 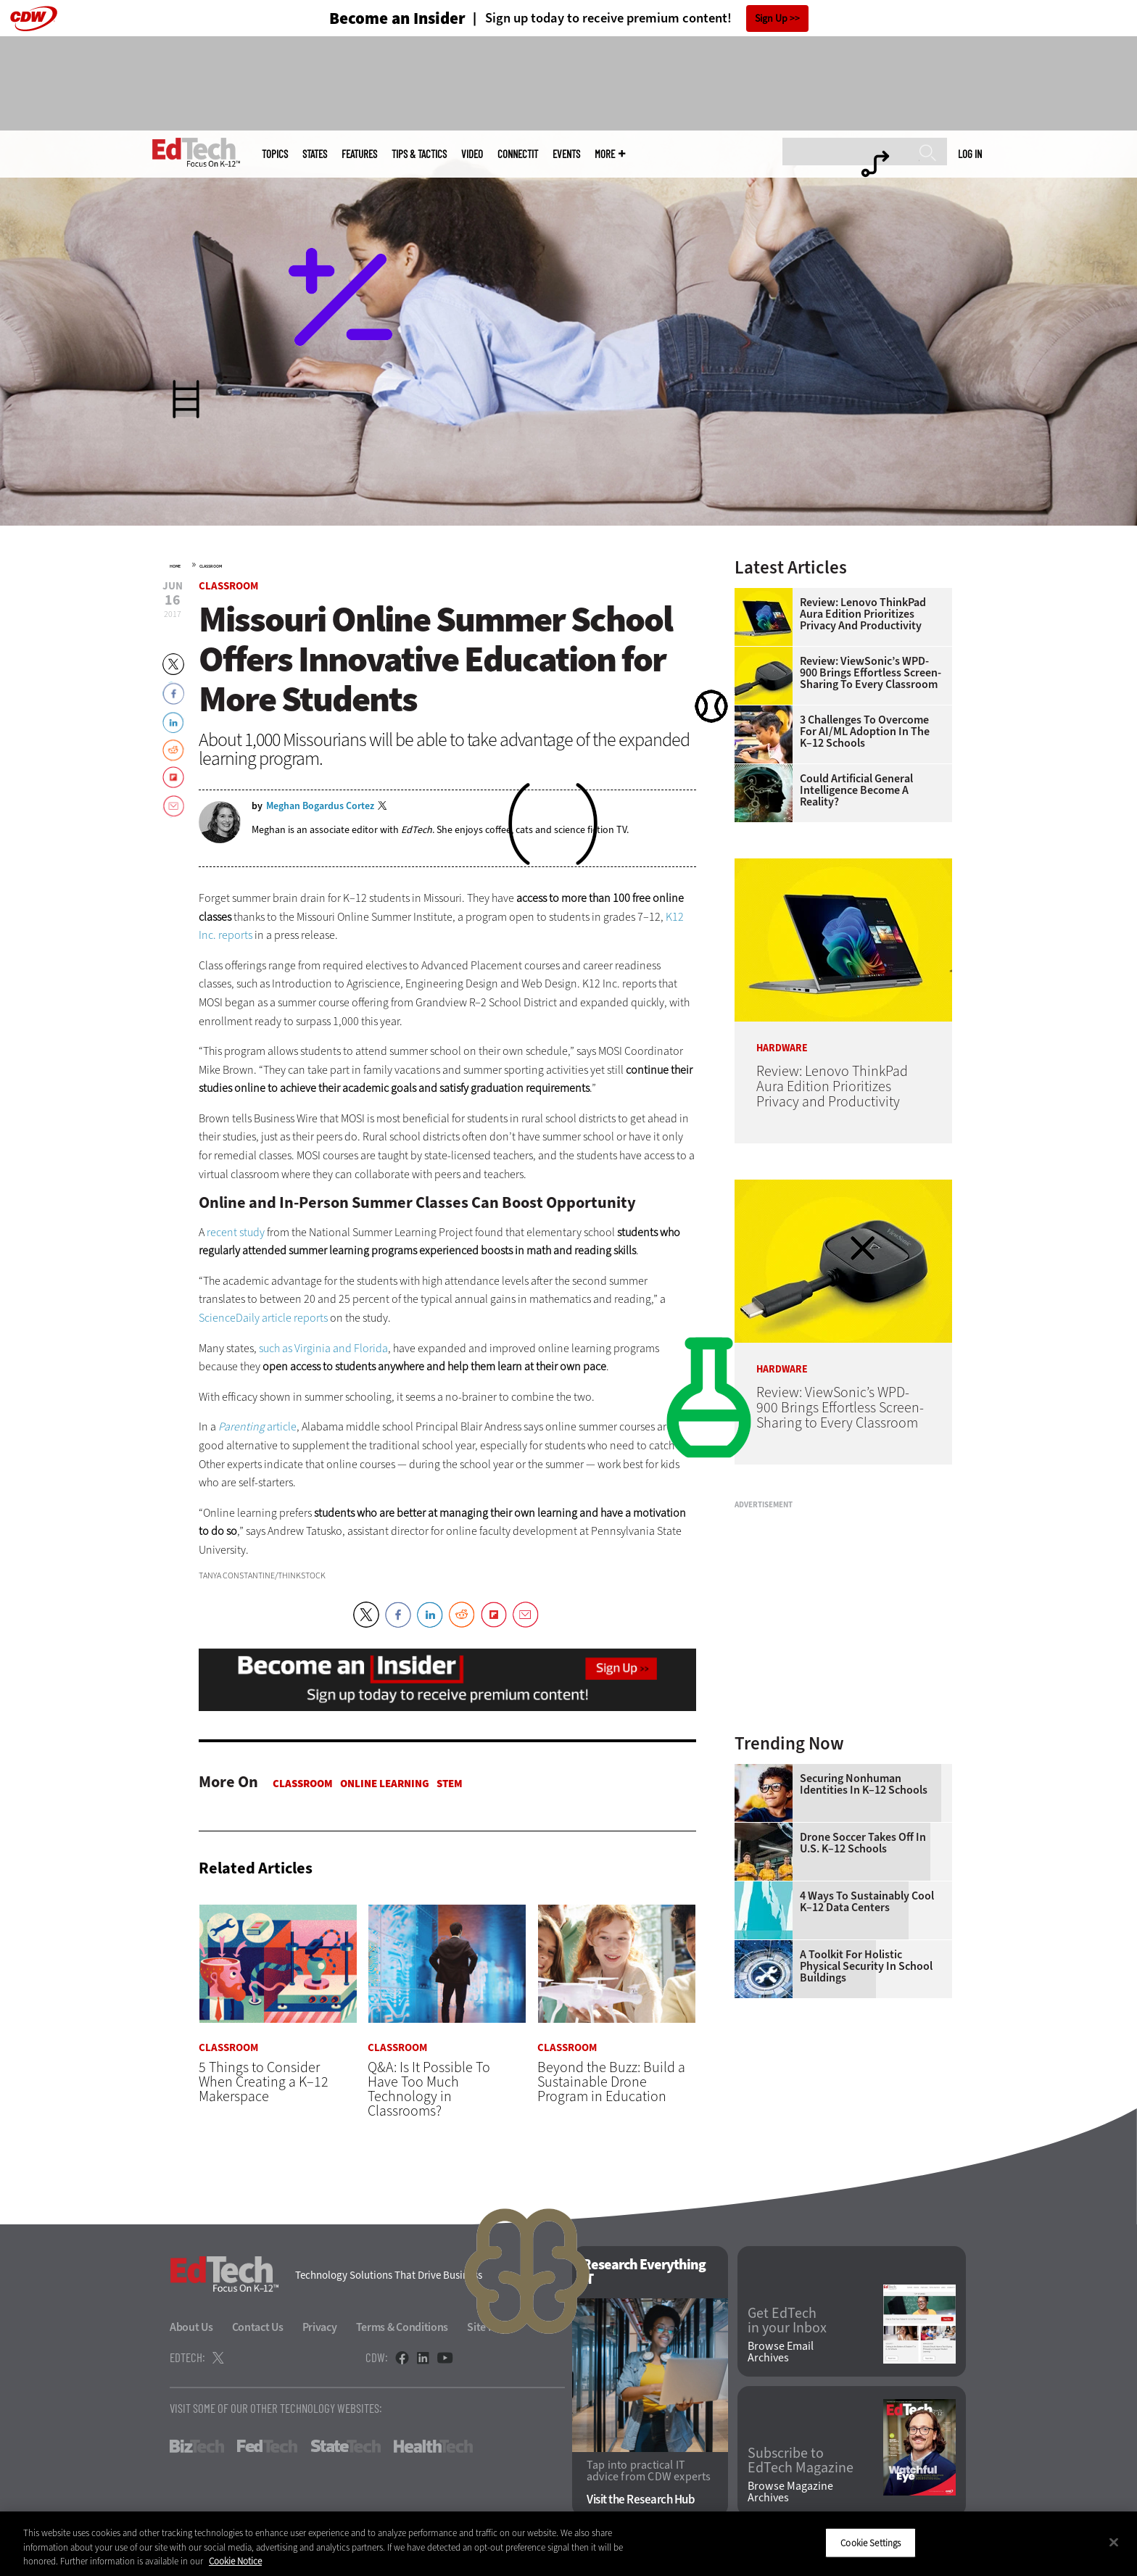 What do you see at coordinates (340, 299) in the screenshot?
I see `toggle between adding and subtracting values` at bounding box center [340, 299].